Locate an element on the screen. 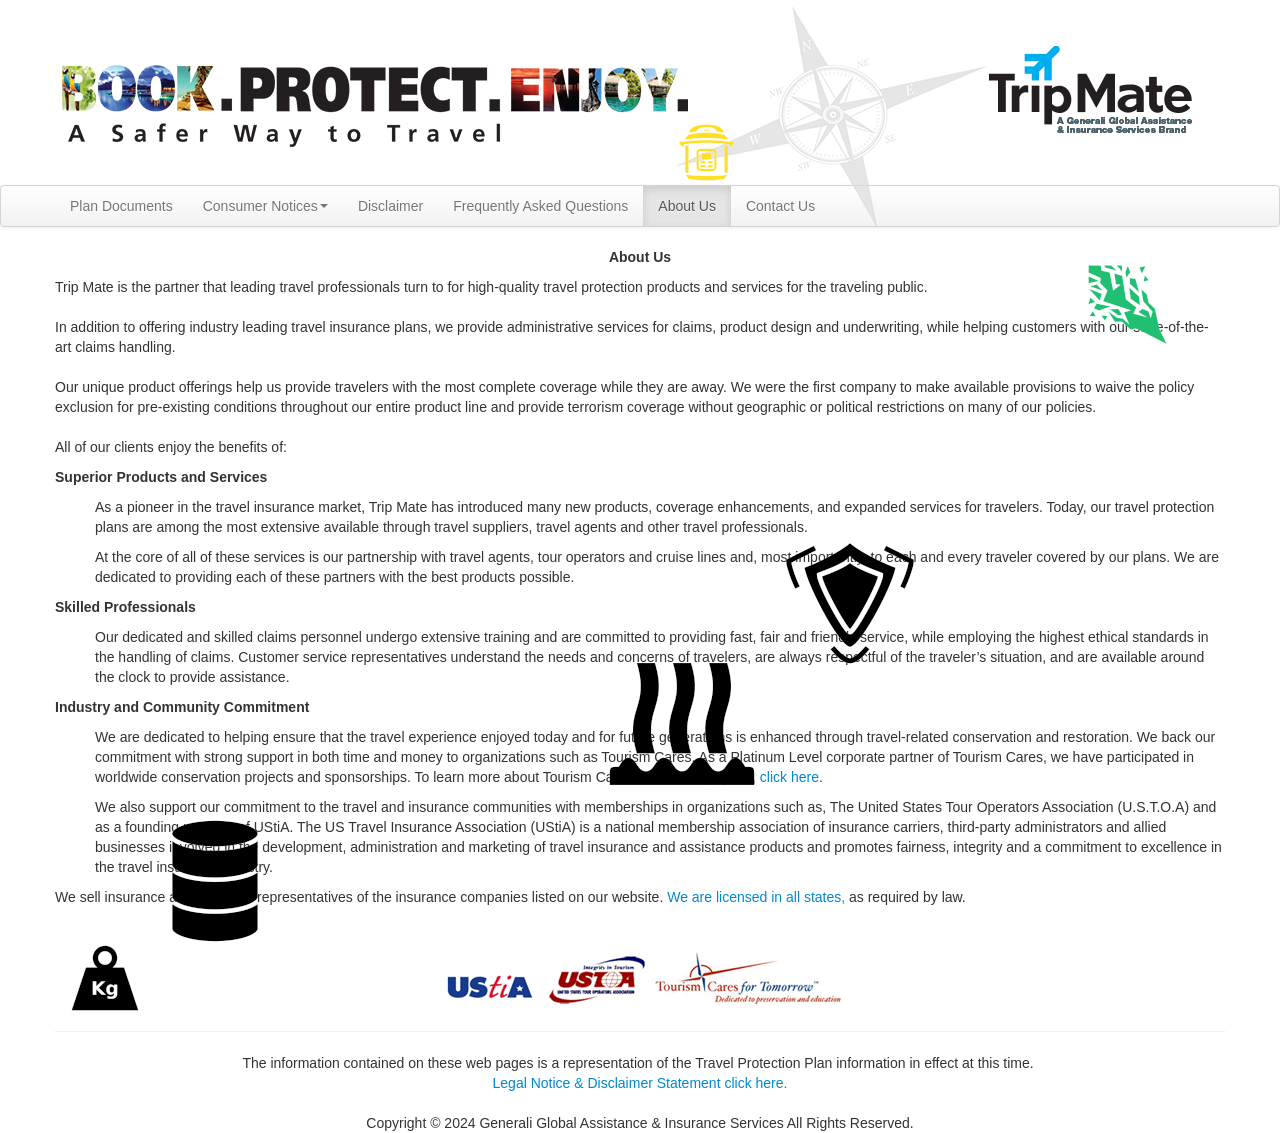 The height and width of the screenshot is (1133, 1280). indicates a hot surface warning is located at coordinates (682, 724).